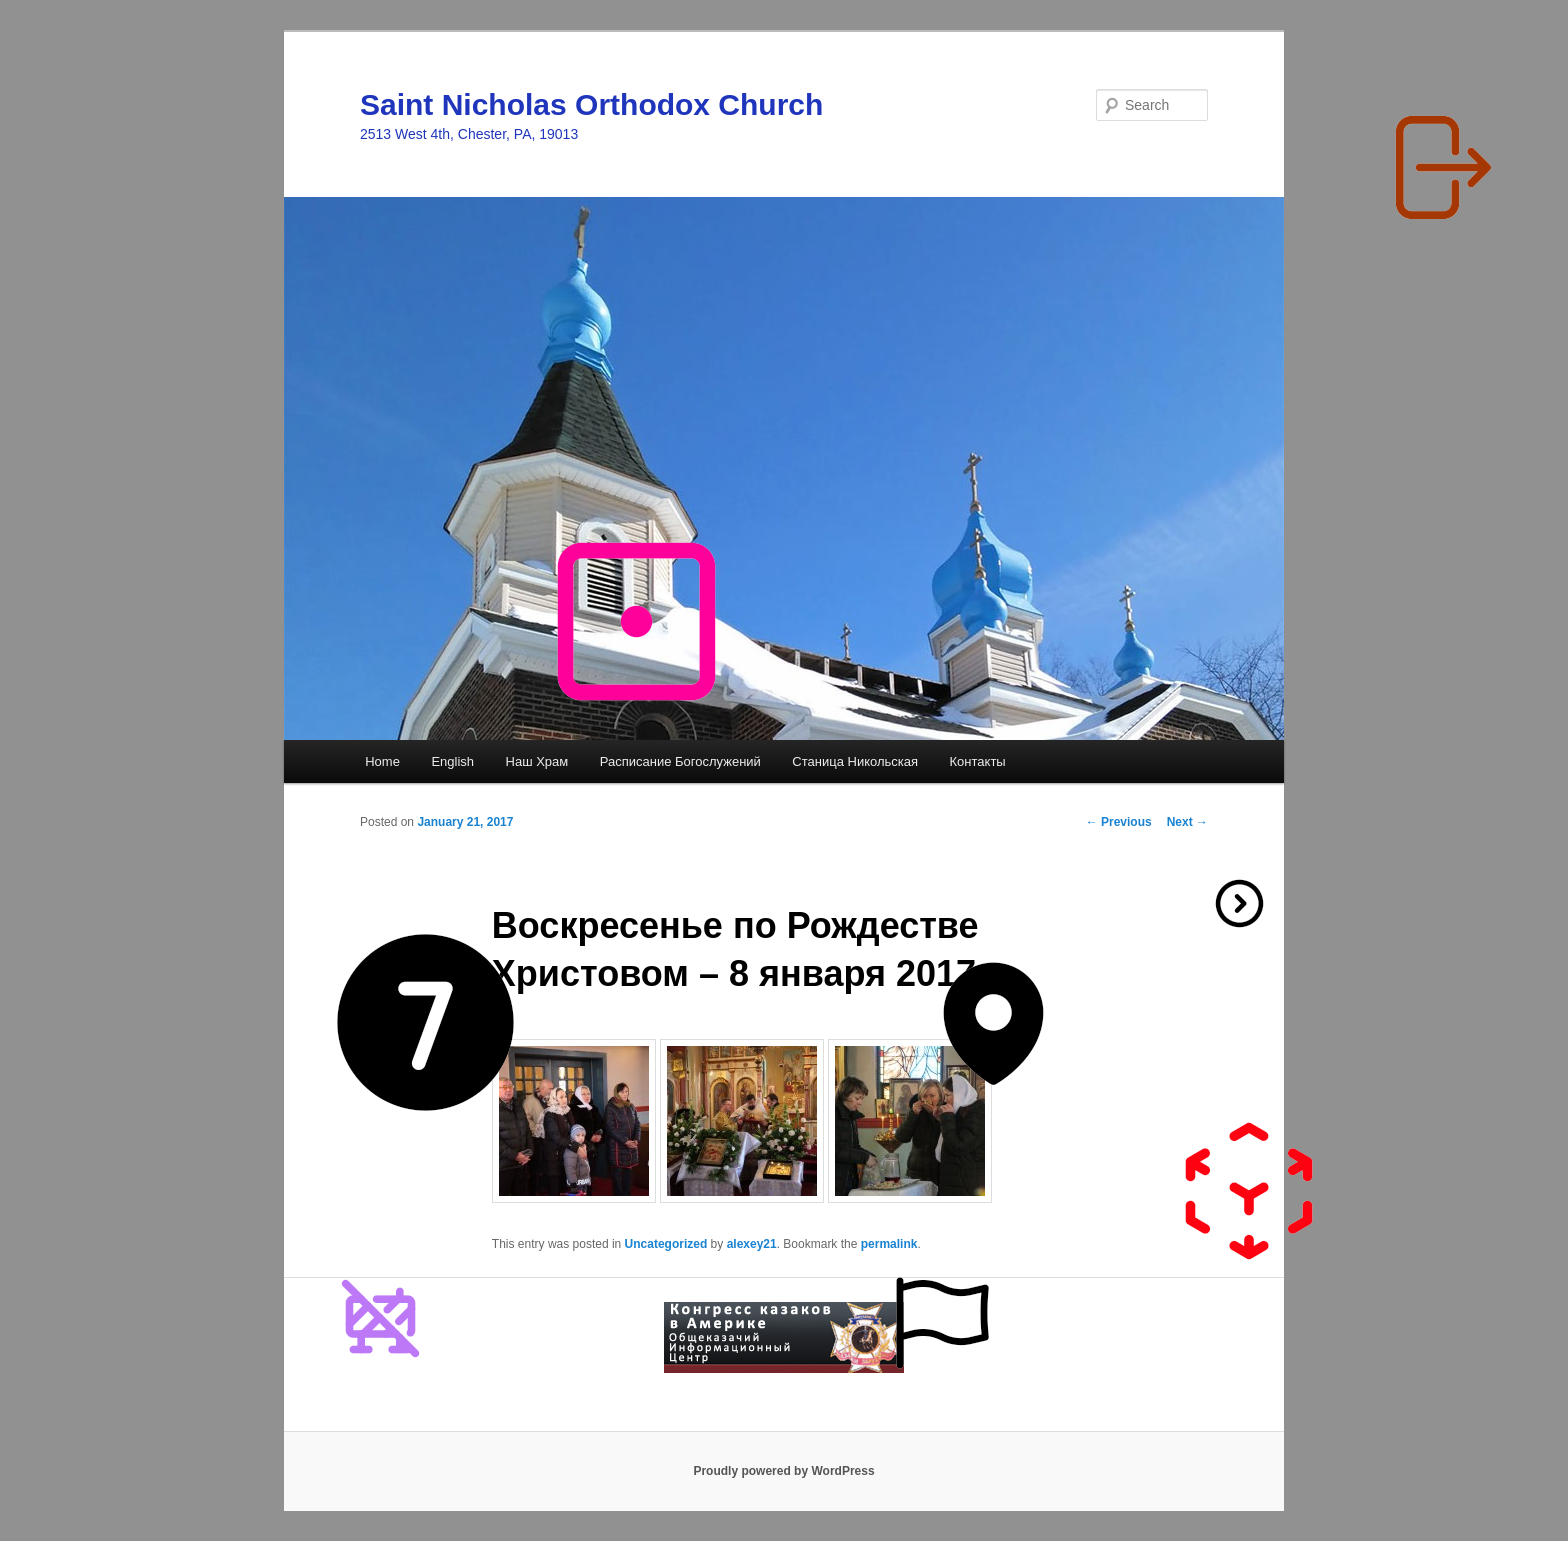  I want to click on view 3D model or object, so click(1249, 1191).